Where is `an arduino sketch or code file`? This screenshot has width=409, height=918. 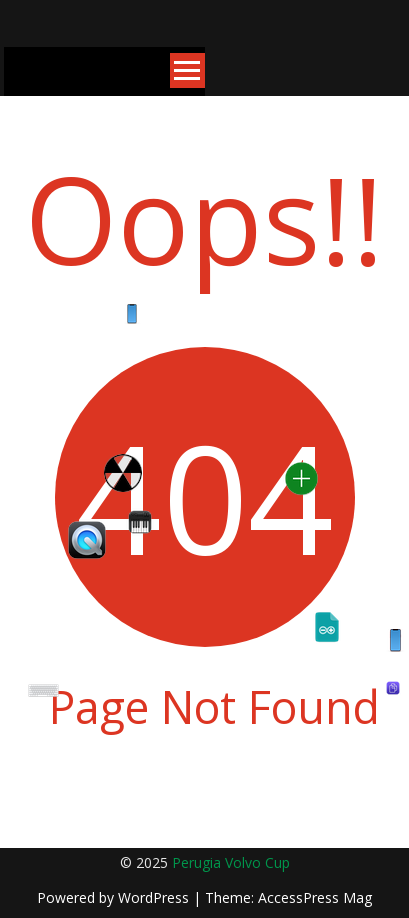
an arduino sketch or code file is located at coordinates (327, 627).